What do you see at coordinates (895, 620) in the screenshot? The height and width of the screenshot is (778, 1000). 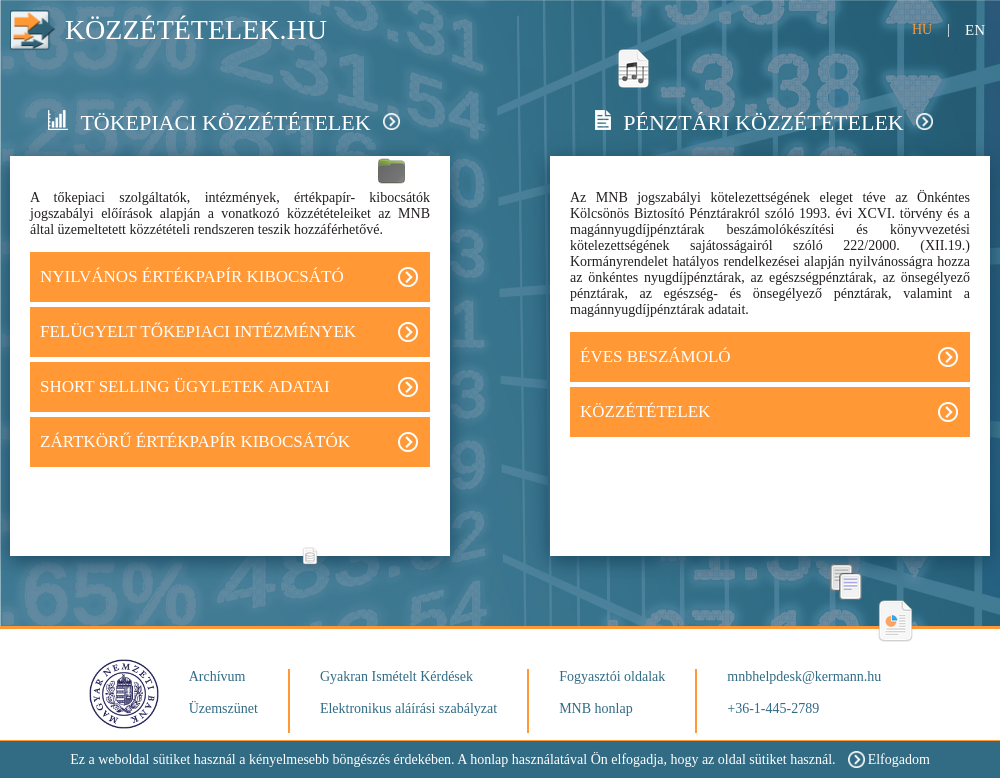 I see `open a presentation file` at bounding box center [895, 620].